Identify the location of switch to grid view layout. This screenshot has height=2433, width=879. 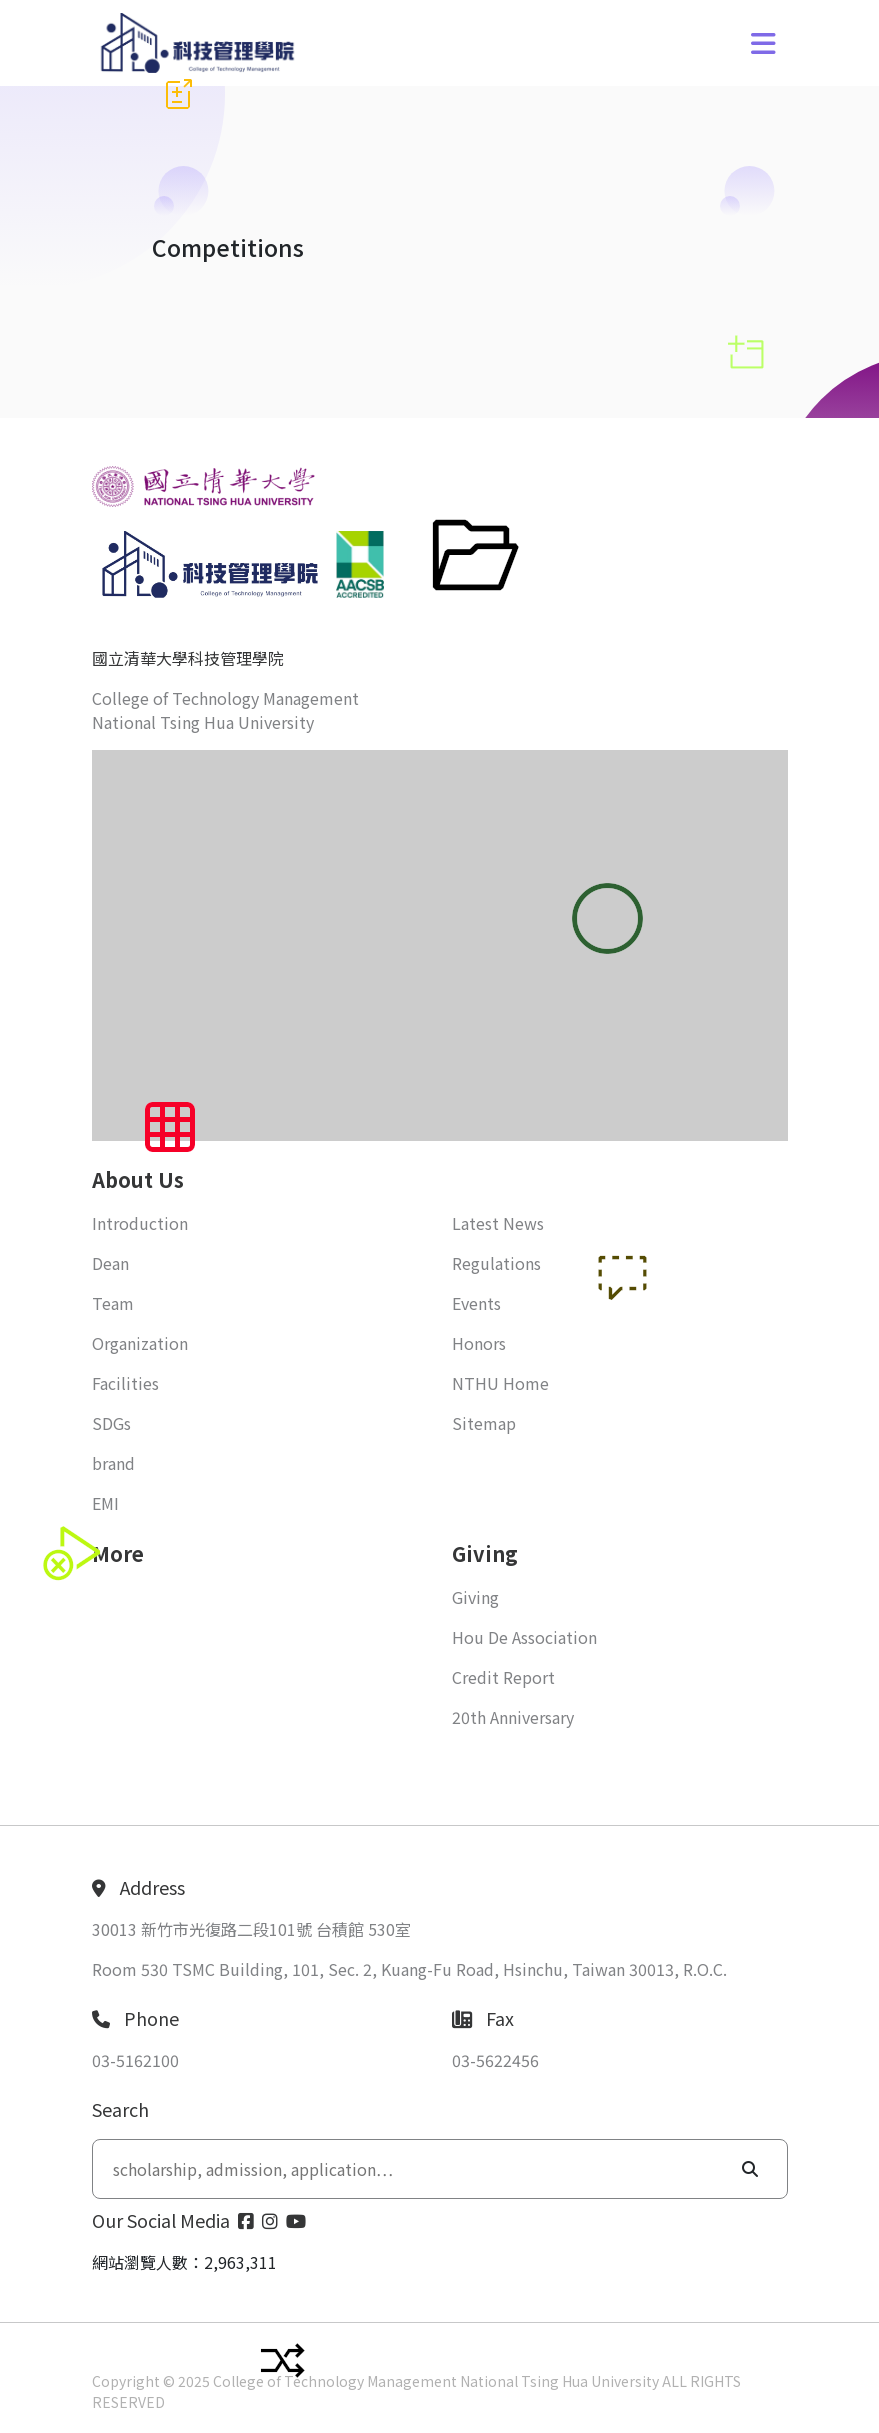
(170, 1127).